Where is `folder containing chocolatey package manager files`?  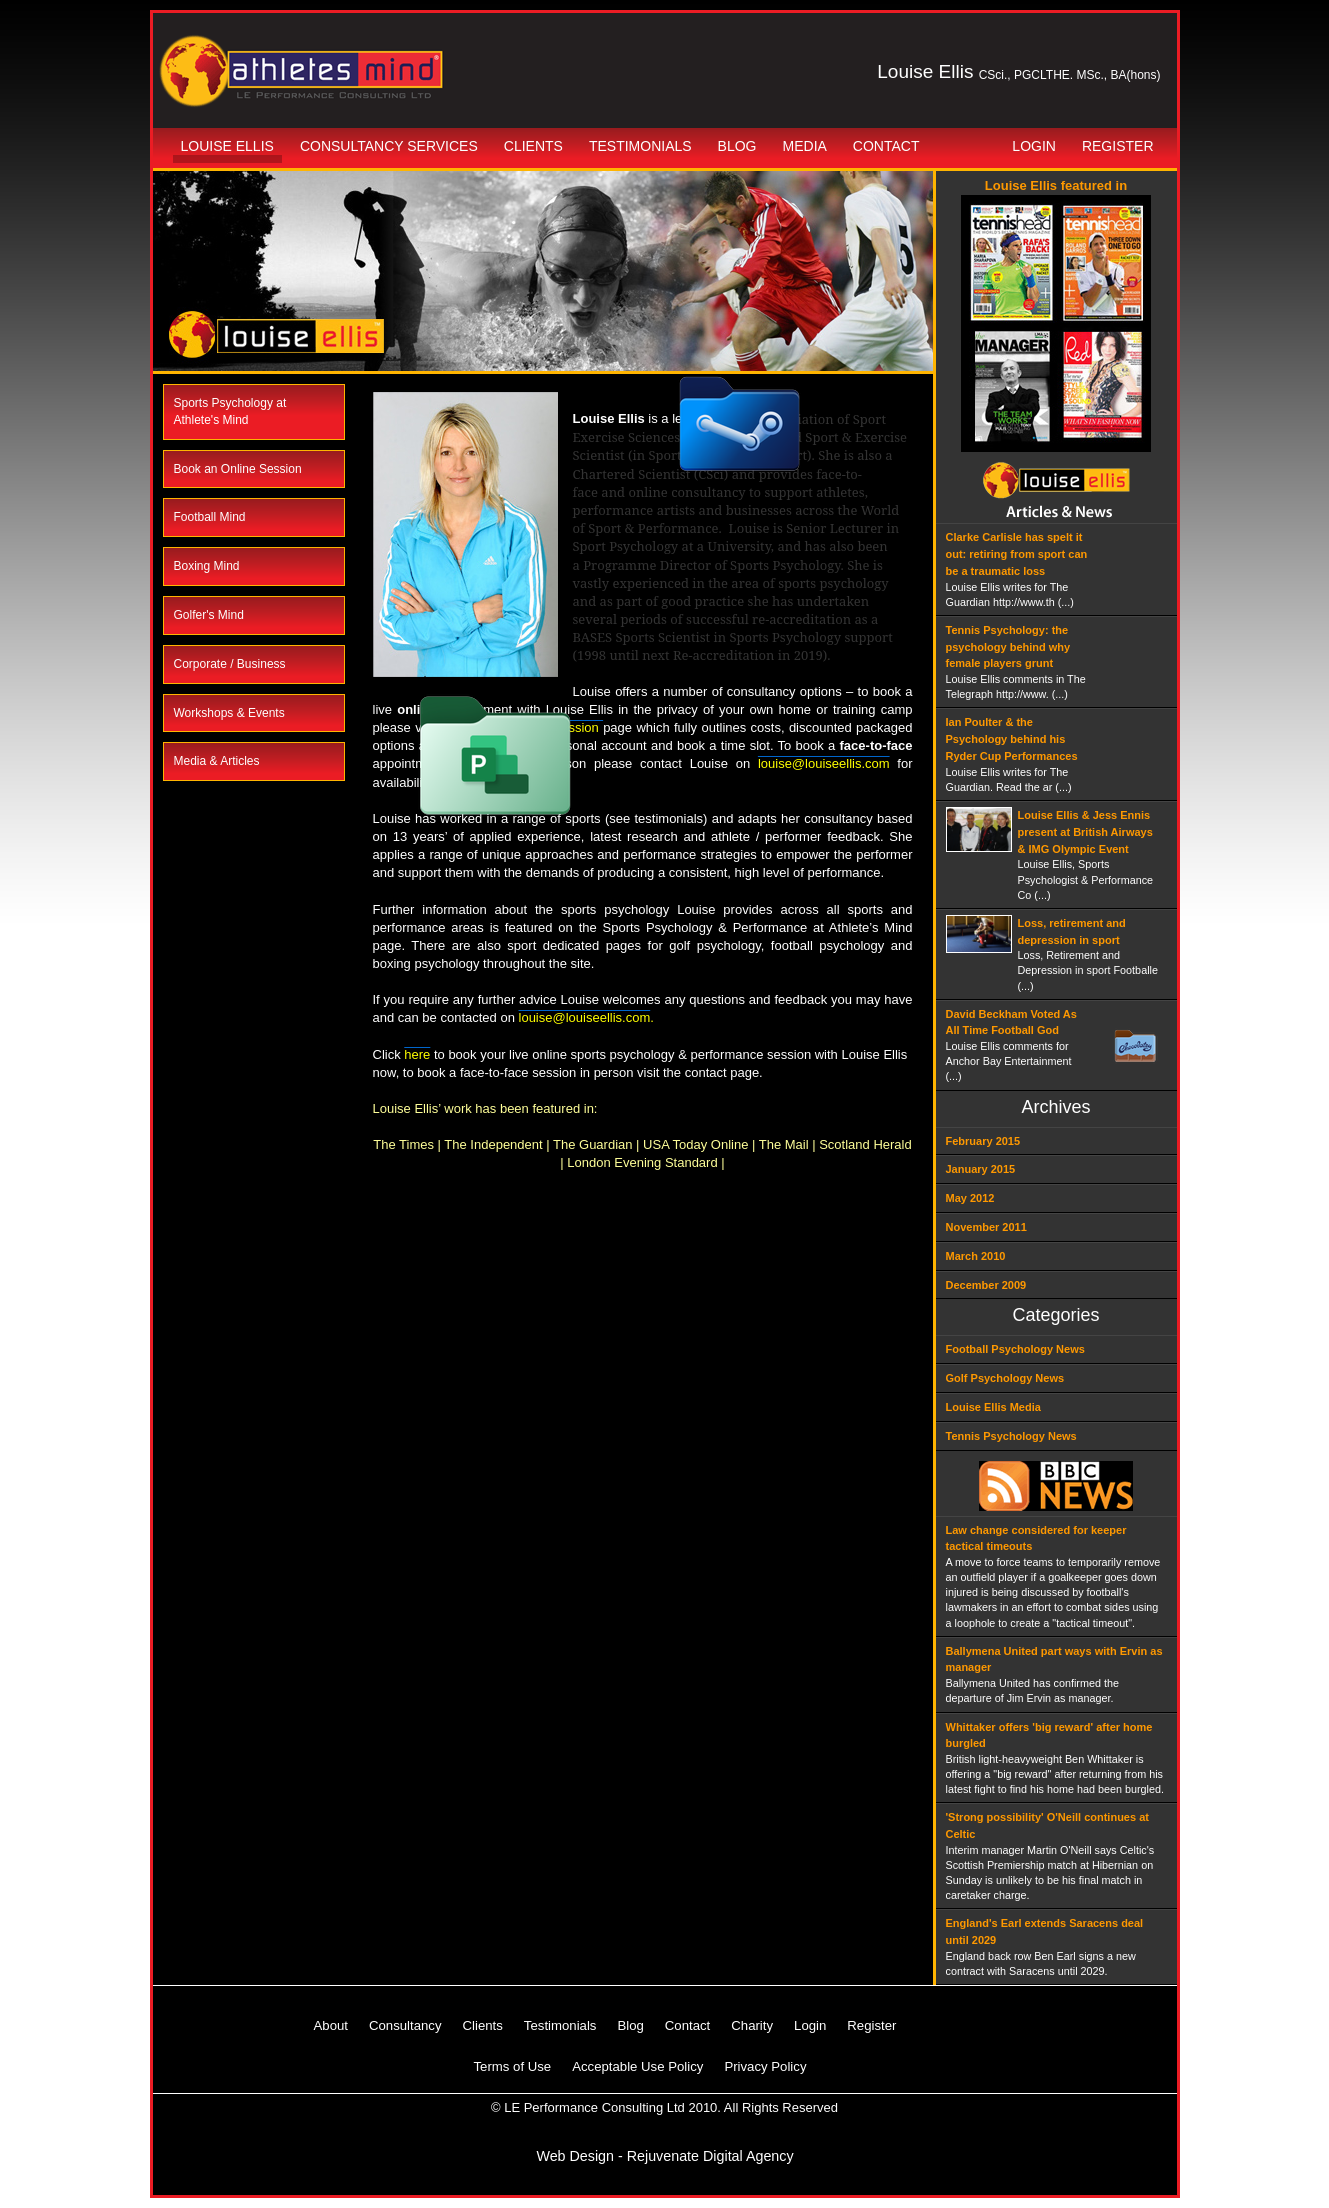 folder containing chocolatey package manager files is located at coordinates (1135, 1047).